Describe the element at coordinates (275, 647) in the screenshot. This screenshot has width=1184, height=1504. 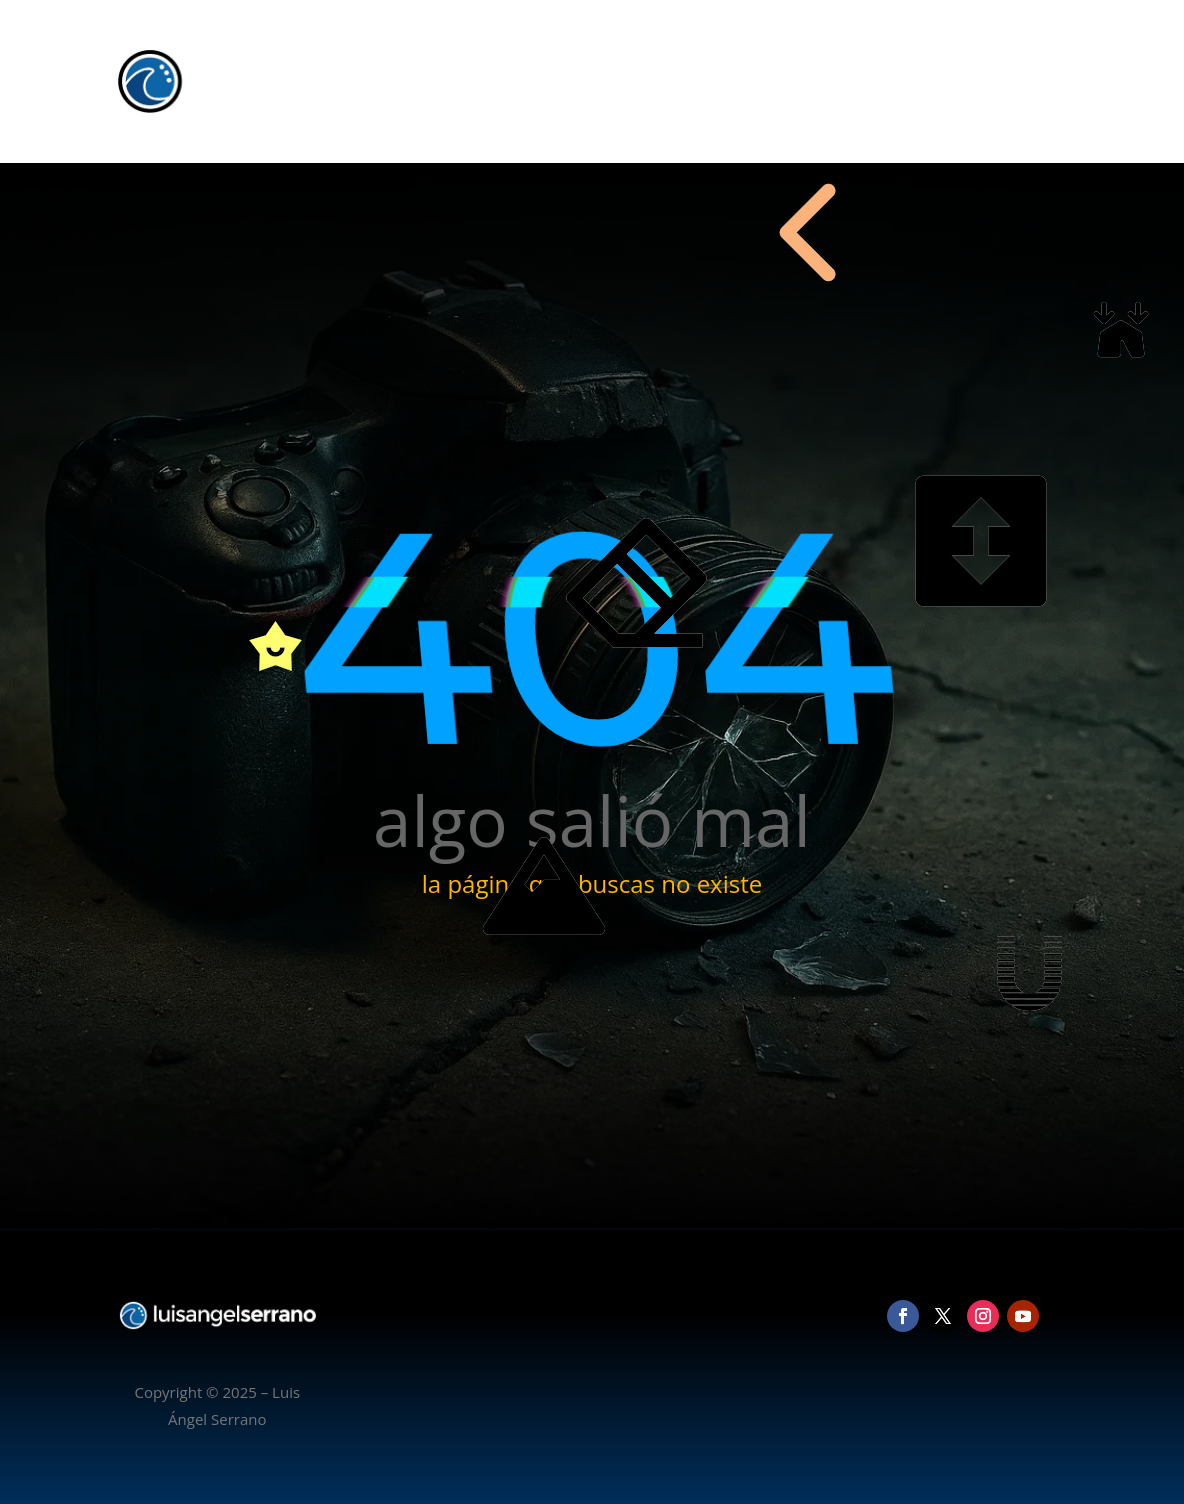
I see `indicates a favorite or starred item with positive feedback` at that location.